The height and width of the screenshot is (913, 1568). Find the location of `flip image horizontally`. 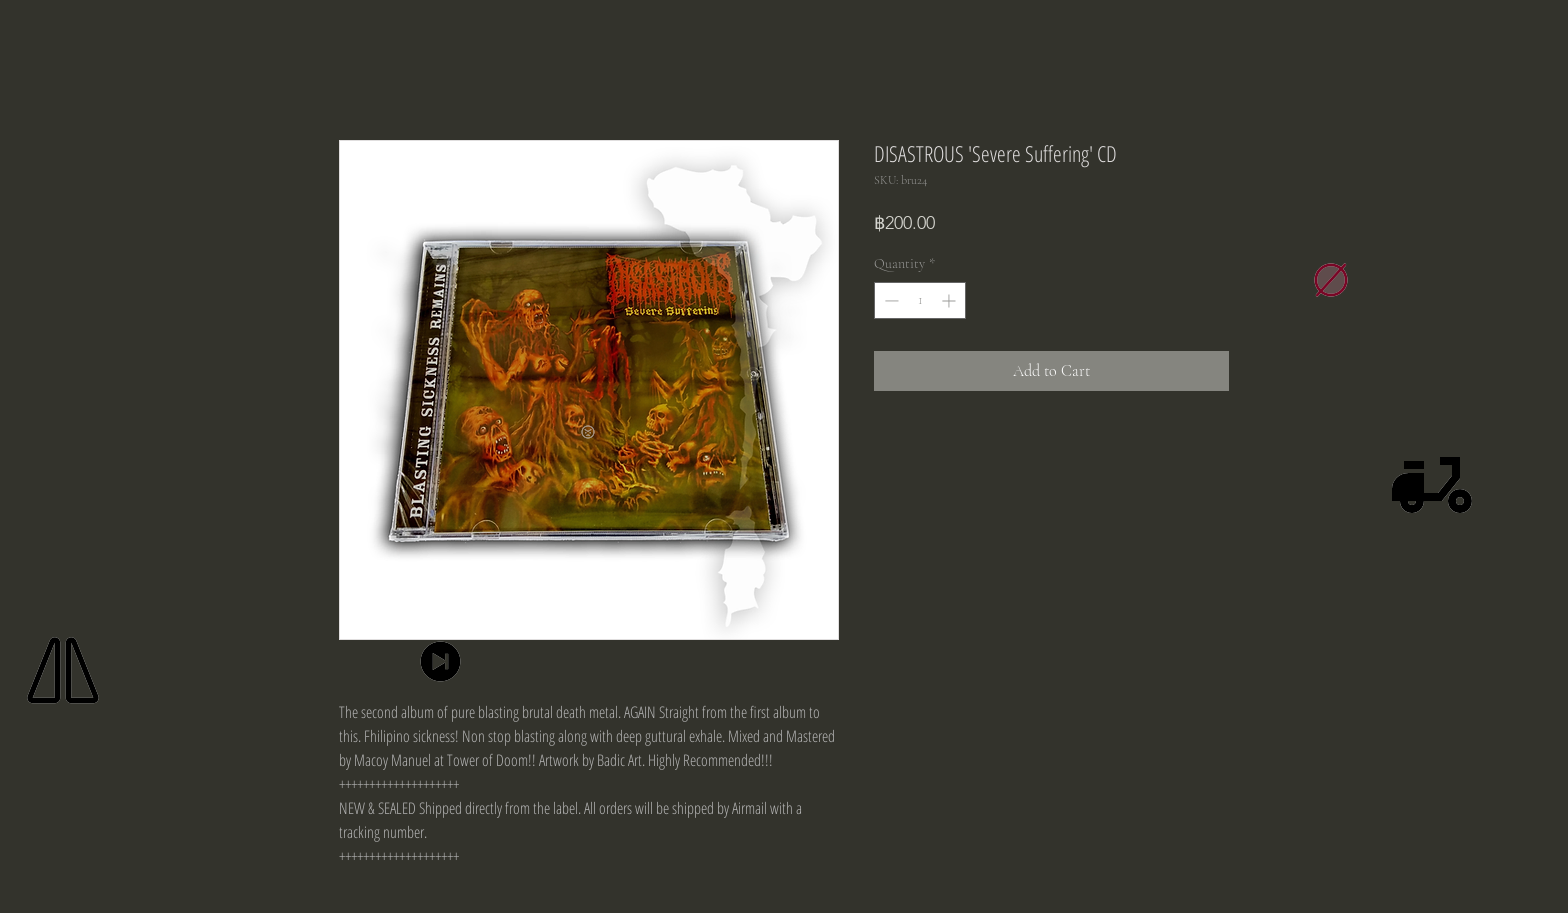

flip image horizontally is located at coordinates (63, 673).